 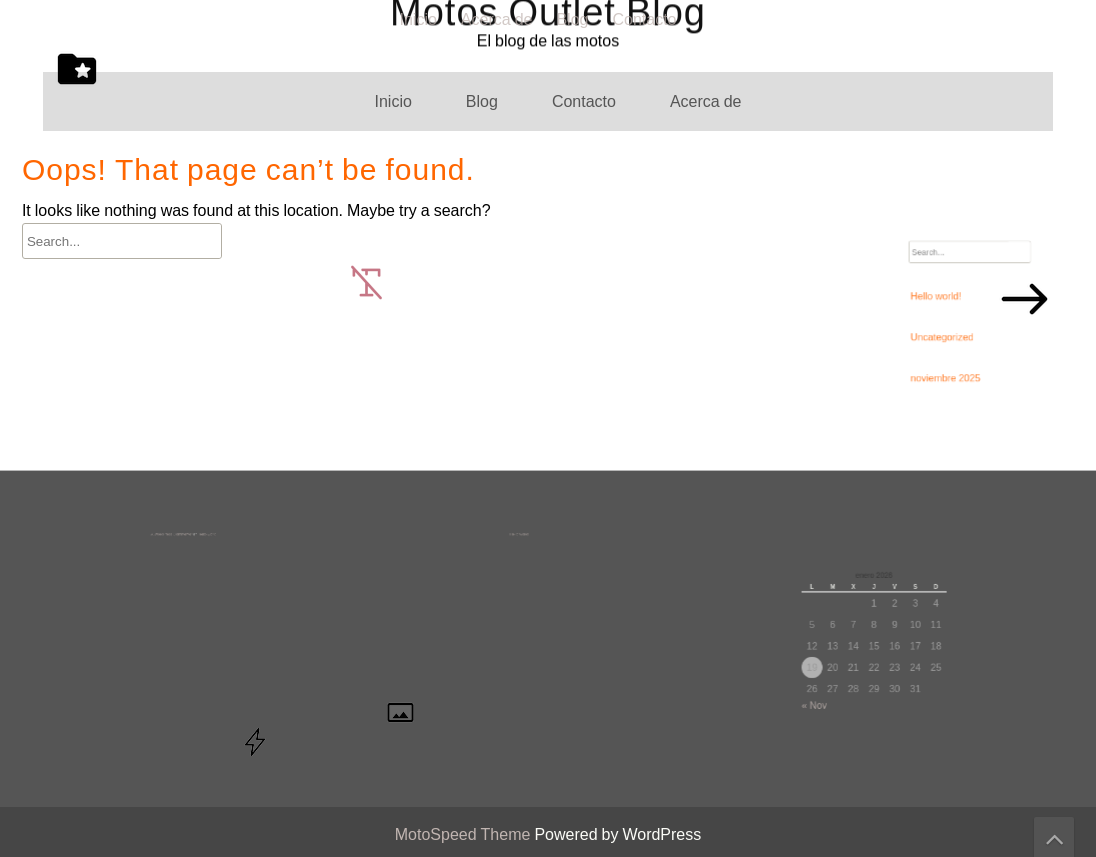 What do you see at coordinates (400, 712) in the screenshot?
I see `view panorama or landscape photos` at bounding box center [400, 712].